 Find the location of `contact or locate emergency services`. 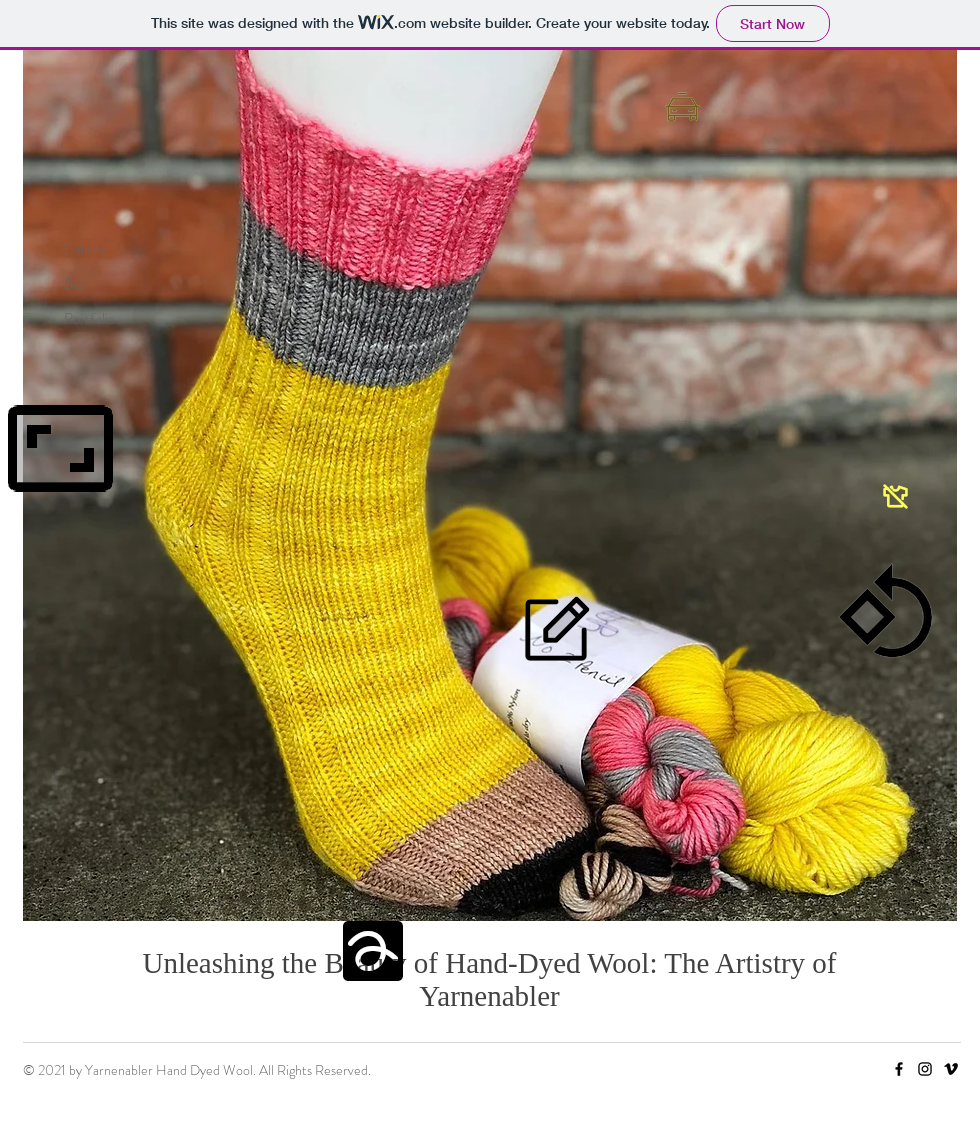

contact or locate emergency services is located at coordinates (682, 108).